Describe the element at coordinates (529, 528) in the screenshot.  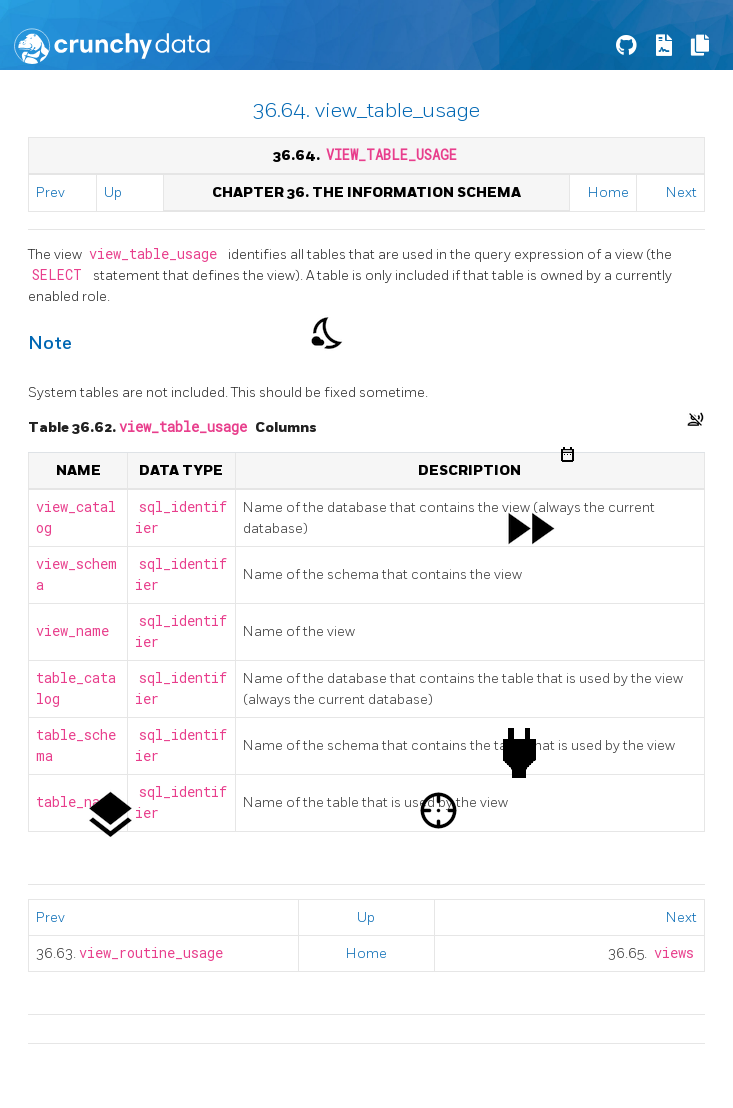
I see `skip forward in media playback` at that location.